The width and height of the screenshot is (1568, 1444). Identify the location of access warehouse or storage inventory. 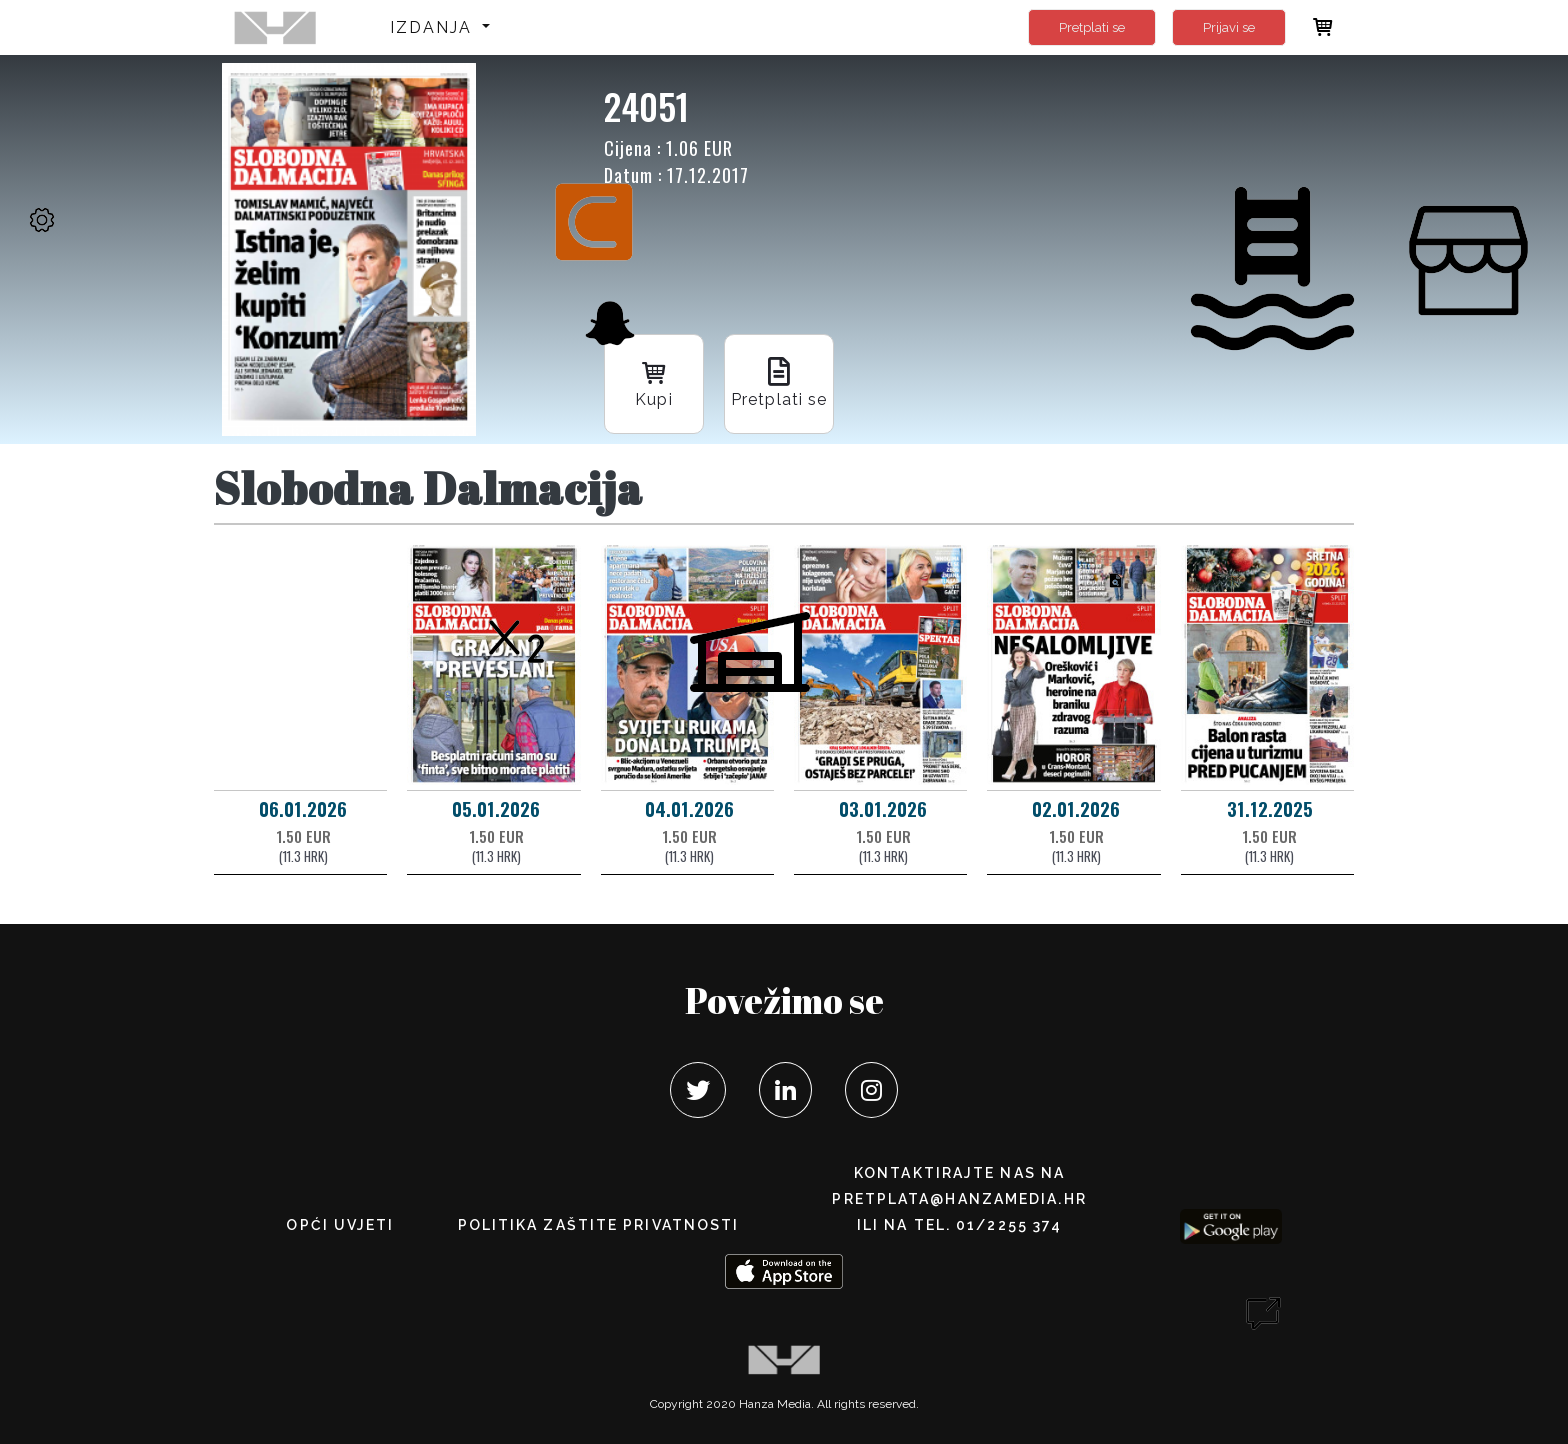
(750, 656).